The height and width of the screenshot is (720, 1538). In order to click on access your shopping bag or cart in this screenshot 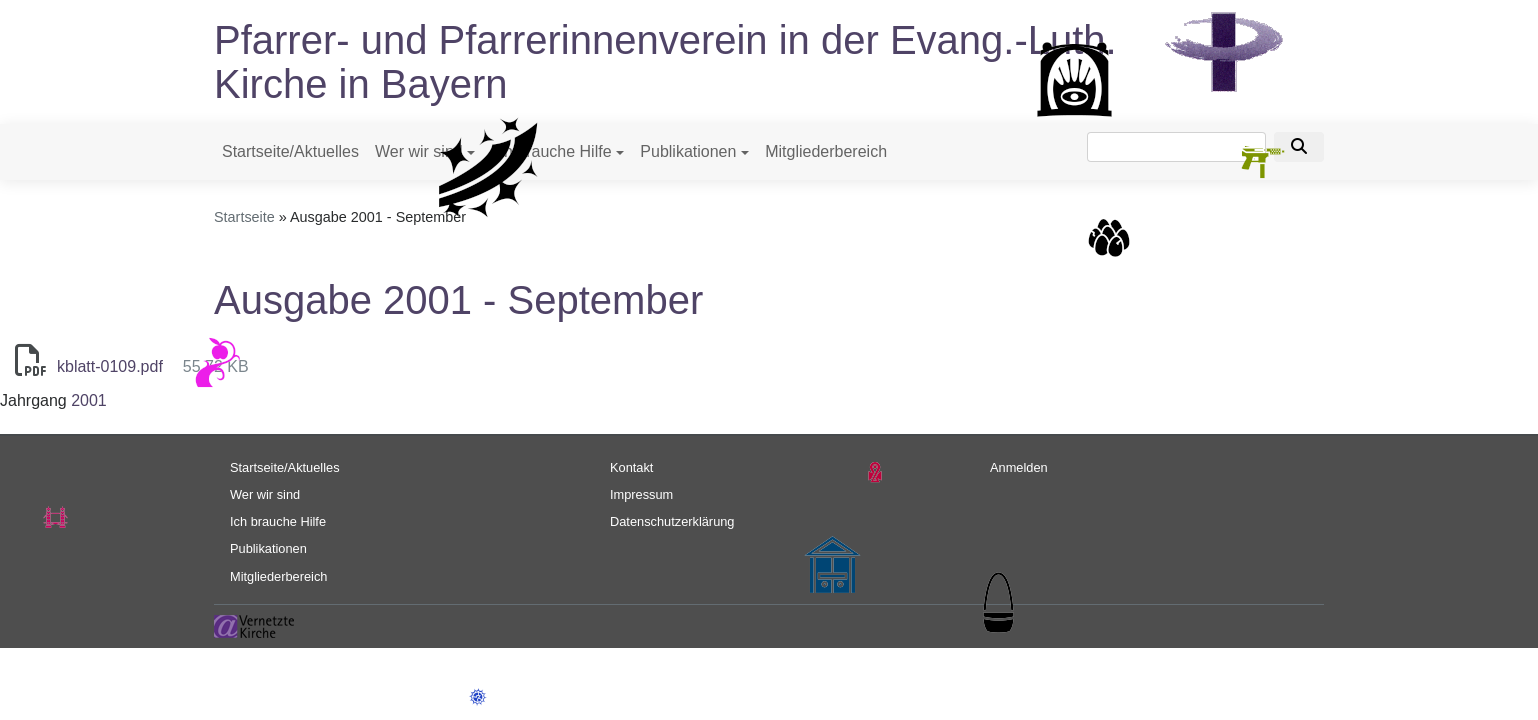, I will do `click(998, 602)`.